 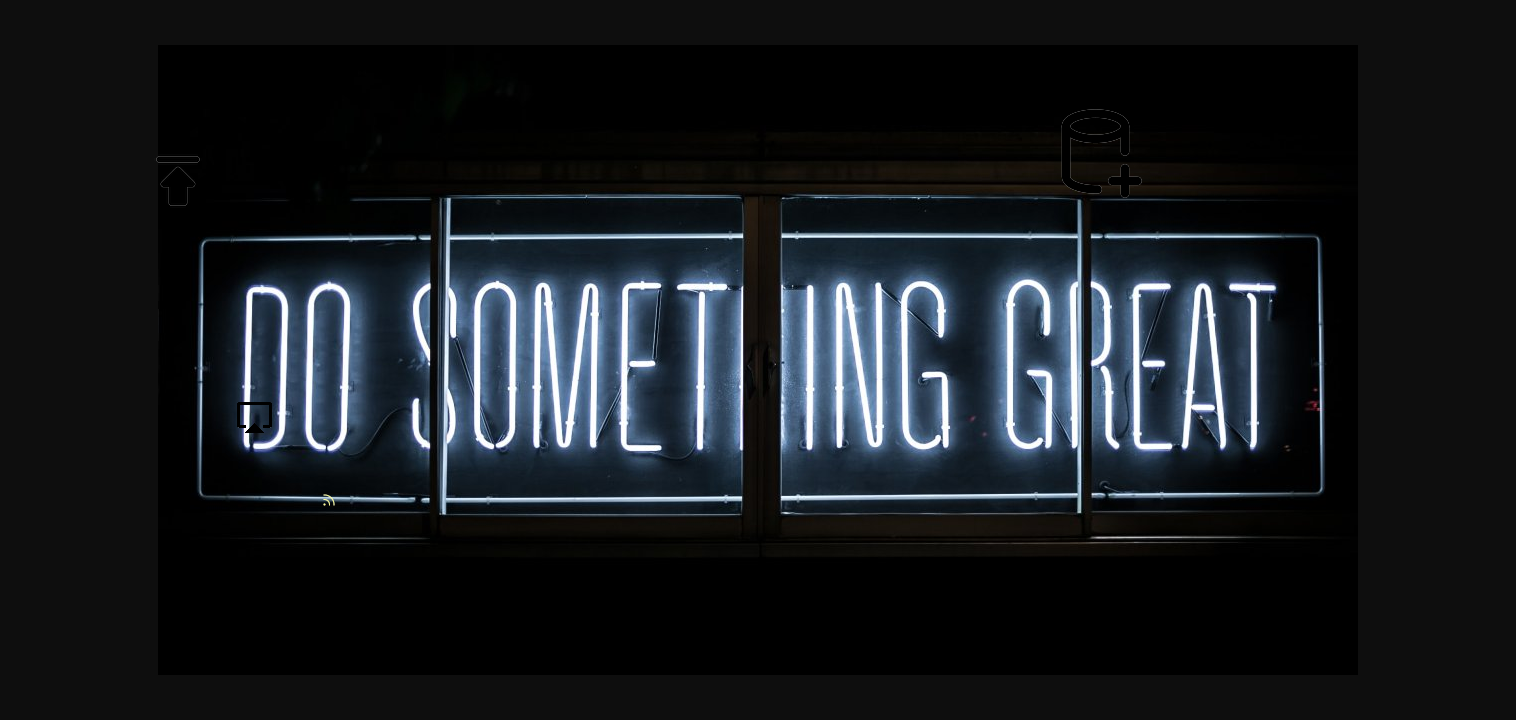 What do you see at coordinates (178, 181) in the screenshot?
I see `publish or upload content` at bounding box center [178, 181].